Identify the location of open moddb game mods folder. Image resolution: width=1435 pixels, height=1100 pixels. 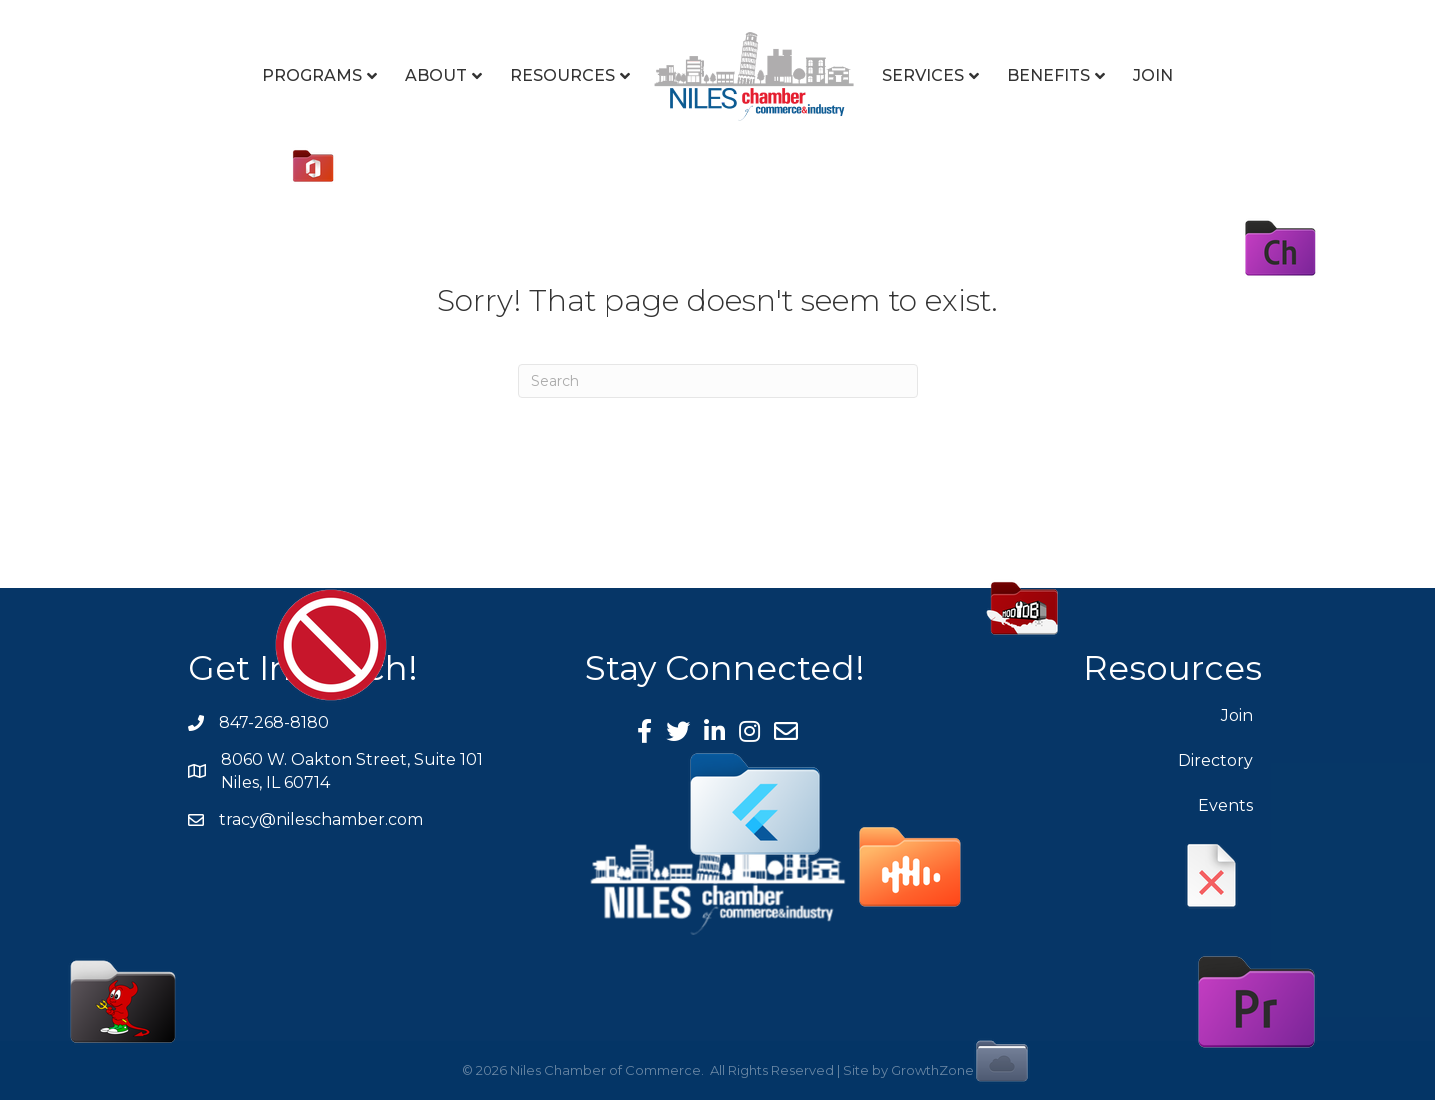
(1024, 610).